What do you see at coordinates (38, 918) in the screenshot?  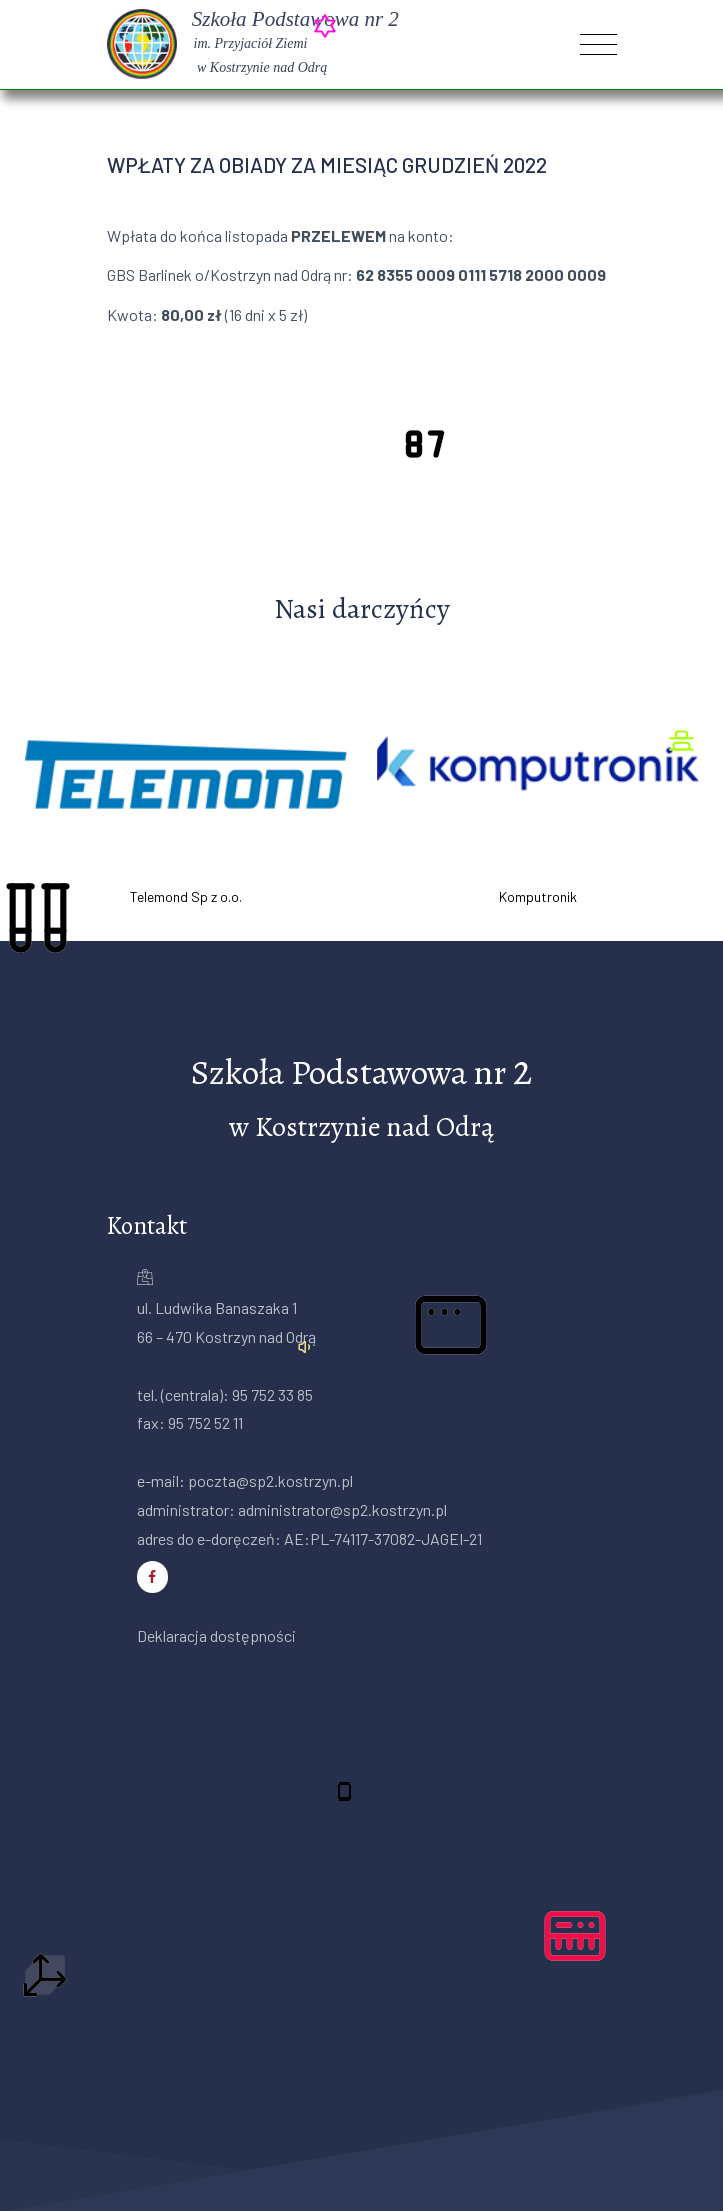 I see `access lab results or diagnostics` at bounding box center [38, 918].